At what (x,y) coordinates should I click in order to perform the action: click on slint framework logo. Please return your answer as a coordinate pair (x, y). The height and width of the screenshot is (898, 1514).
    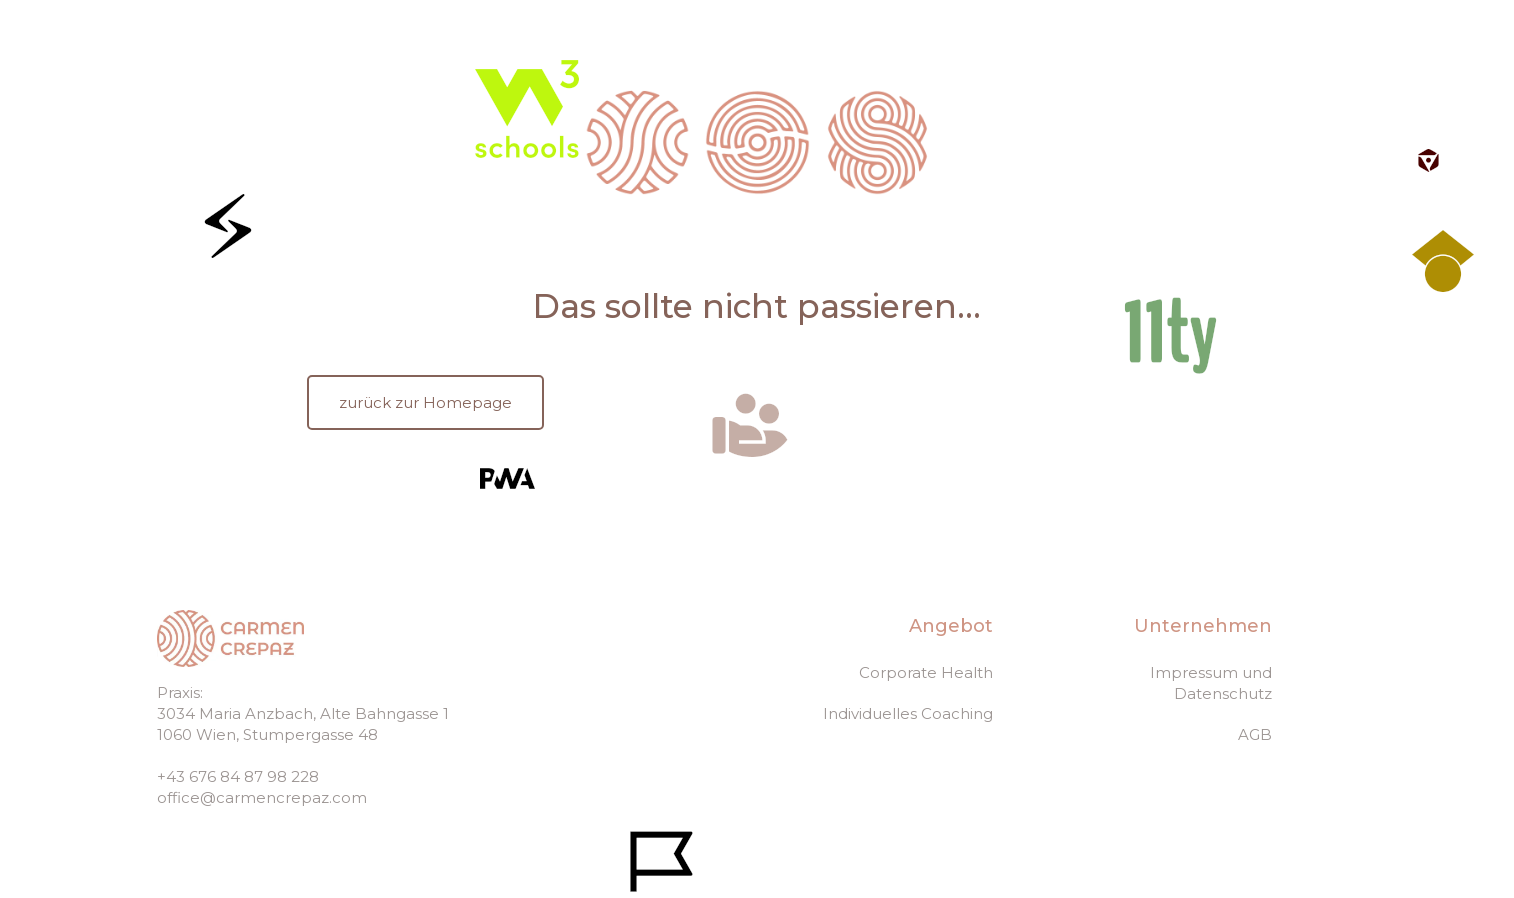
    Looking at the image, I should click on (228, 226).